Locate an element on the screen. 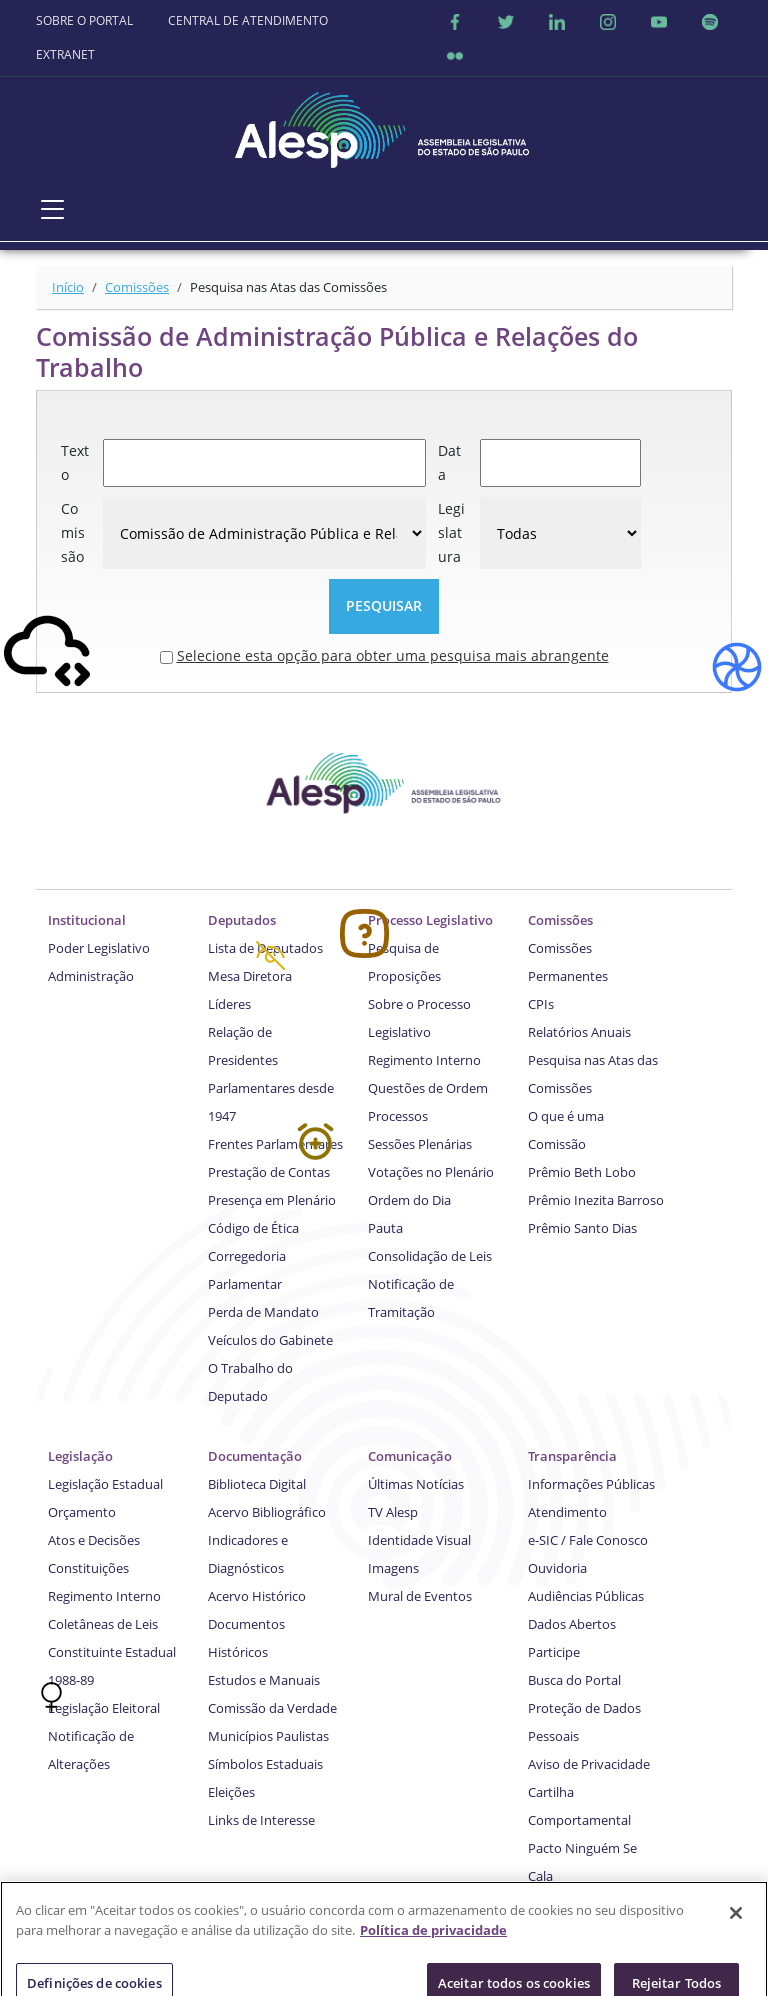 This screenshot has width=768, height=1996. access help or support resources is located at coordinates (364, 933).